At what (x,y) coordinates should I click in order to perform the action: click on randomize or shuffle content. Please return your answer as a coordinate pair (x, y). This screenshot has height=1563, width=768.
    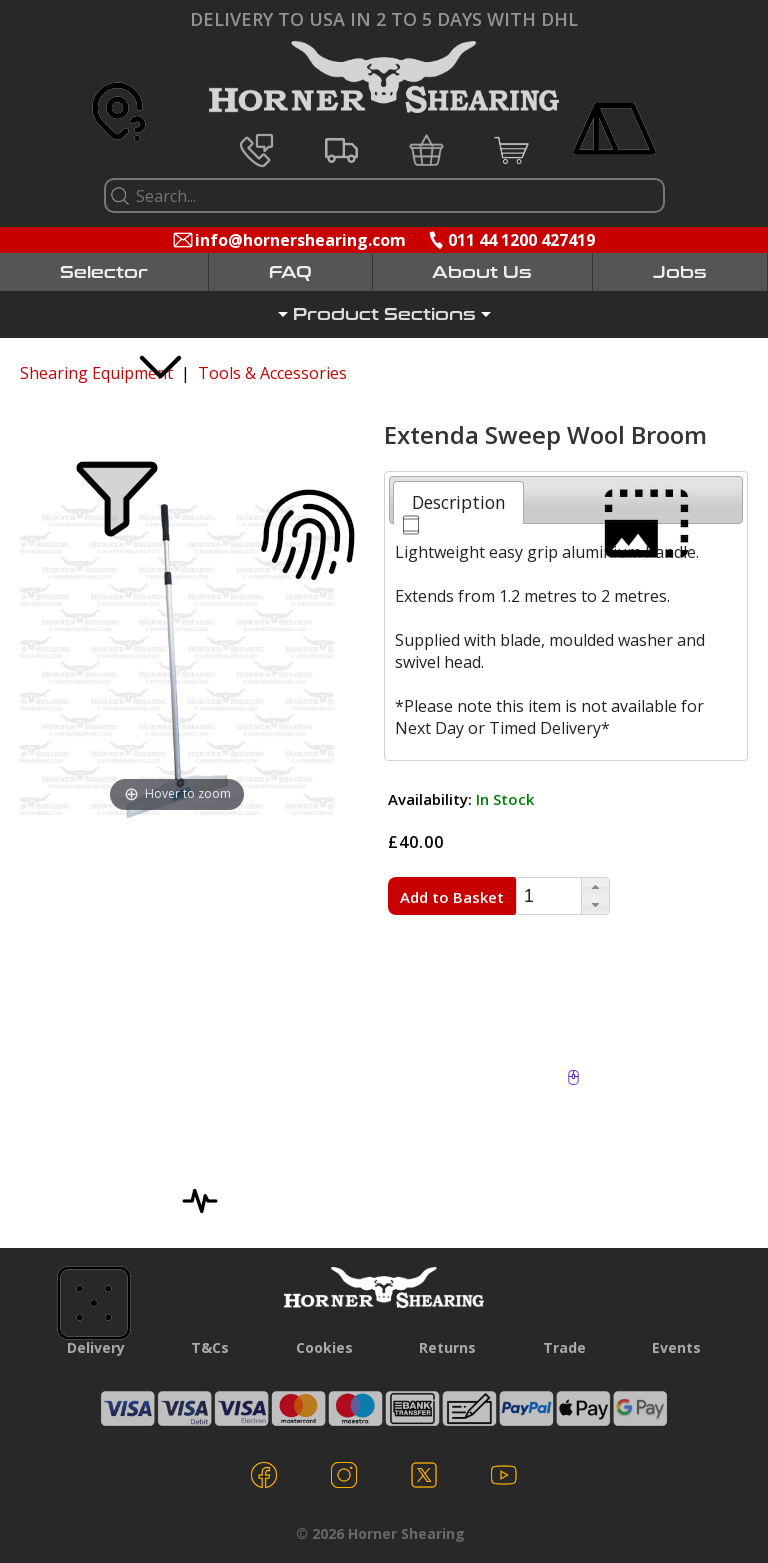
    Looking at the image, I should click on (94, 1303).